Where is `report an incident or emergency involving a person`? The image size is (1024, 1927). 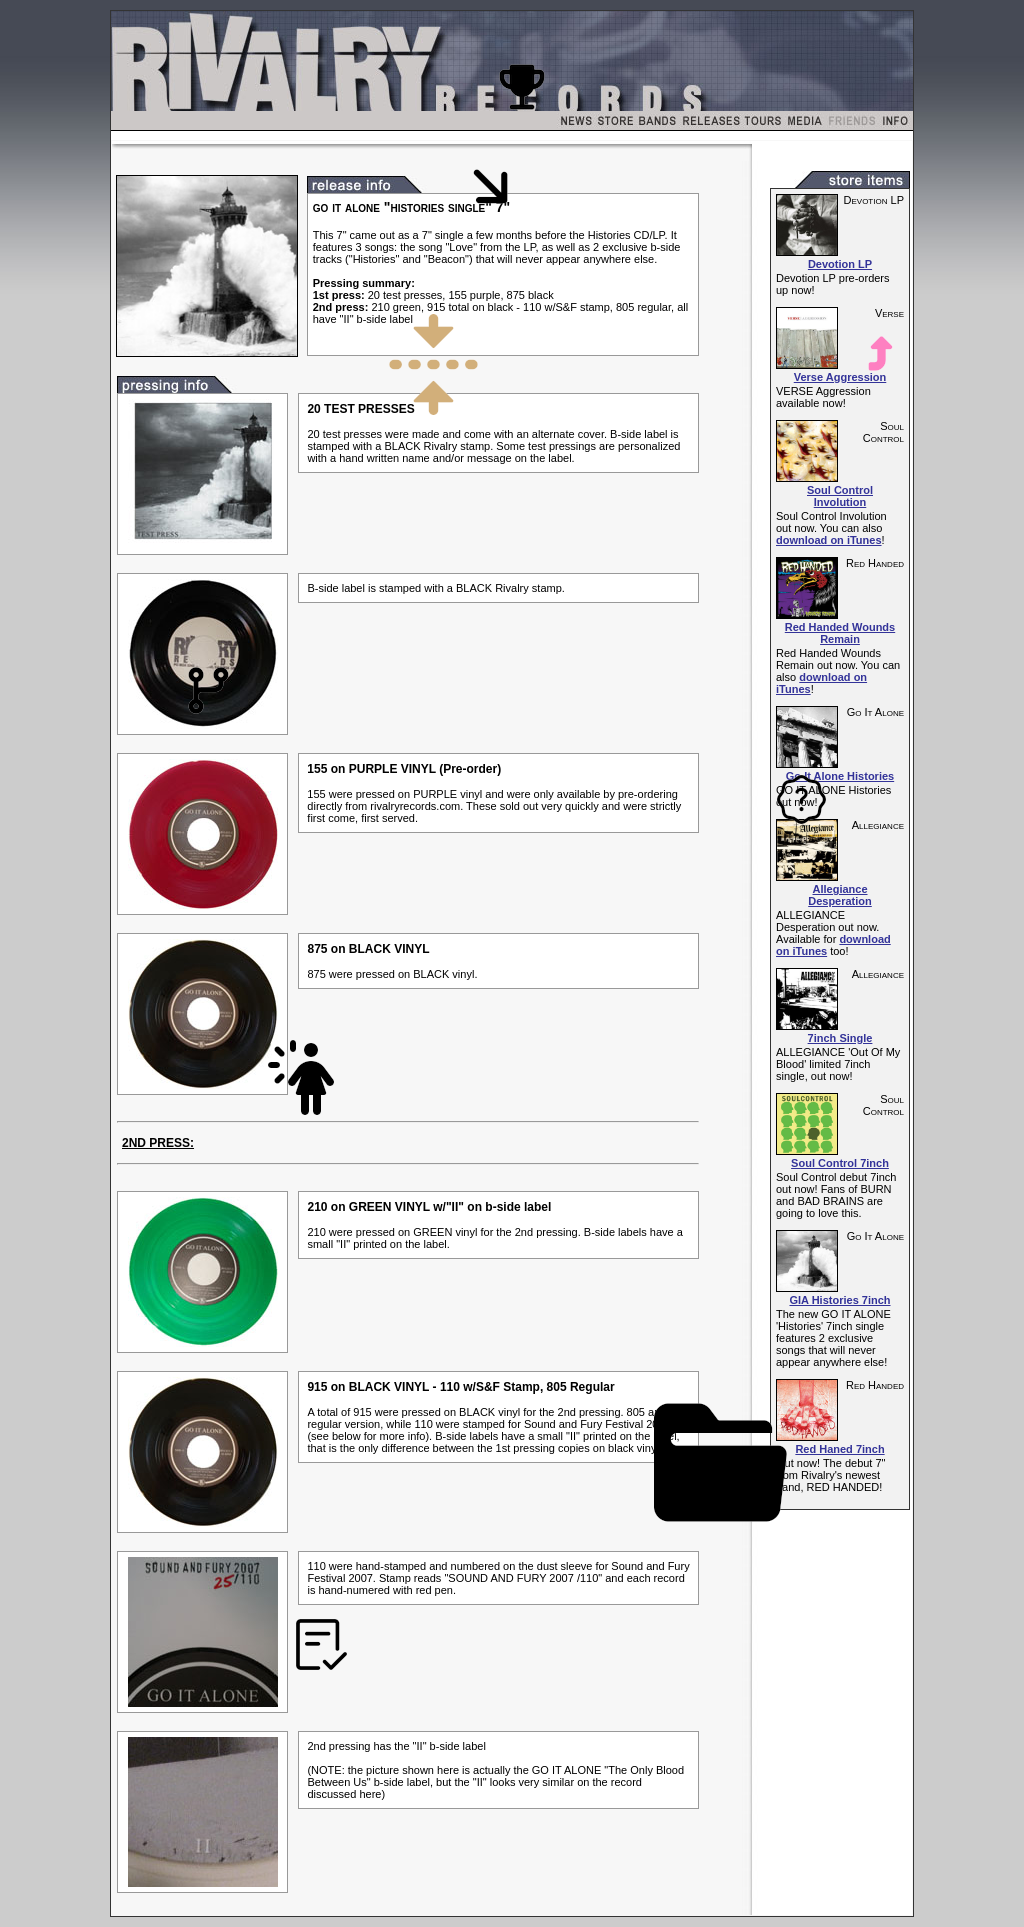
report an incident or emergency involving a person is located at coordinates (307, 1079).